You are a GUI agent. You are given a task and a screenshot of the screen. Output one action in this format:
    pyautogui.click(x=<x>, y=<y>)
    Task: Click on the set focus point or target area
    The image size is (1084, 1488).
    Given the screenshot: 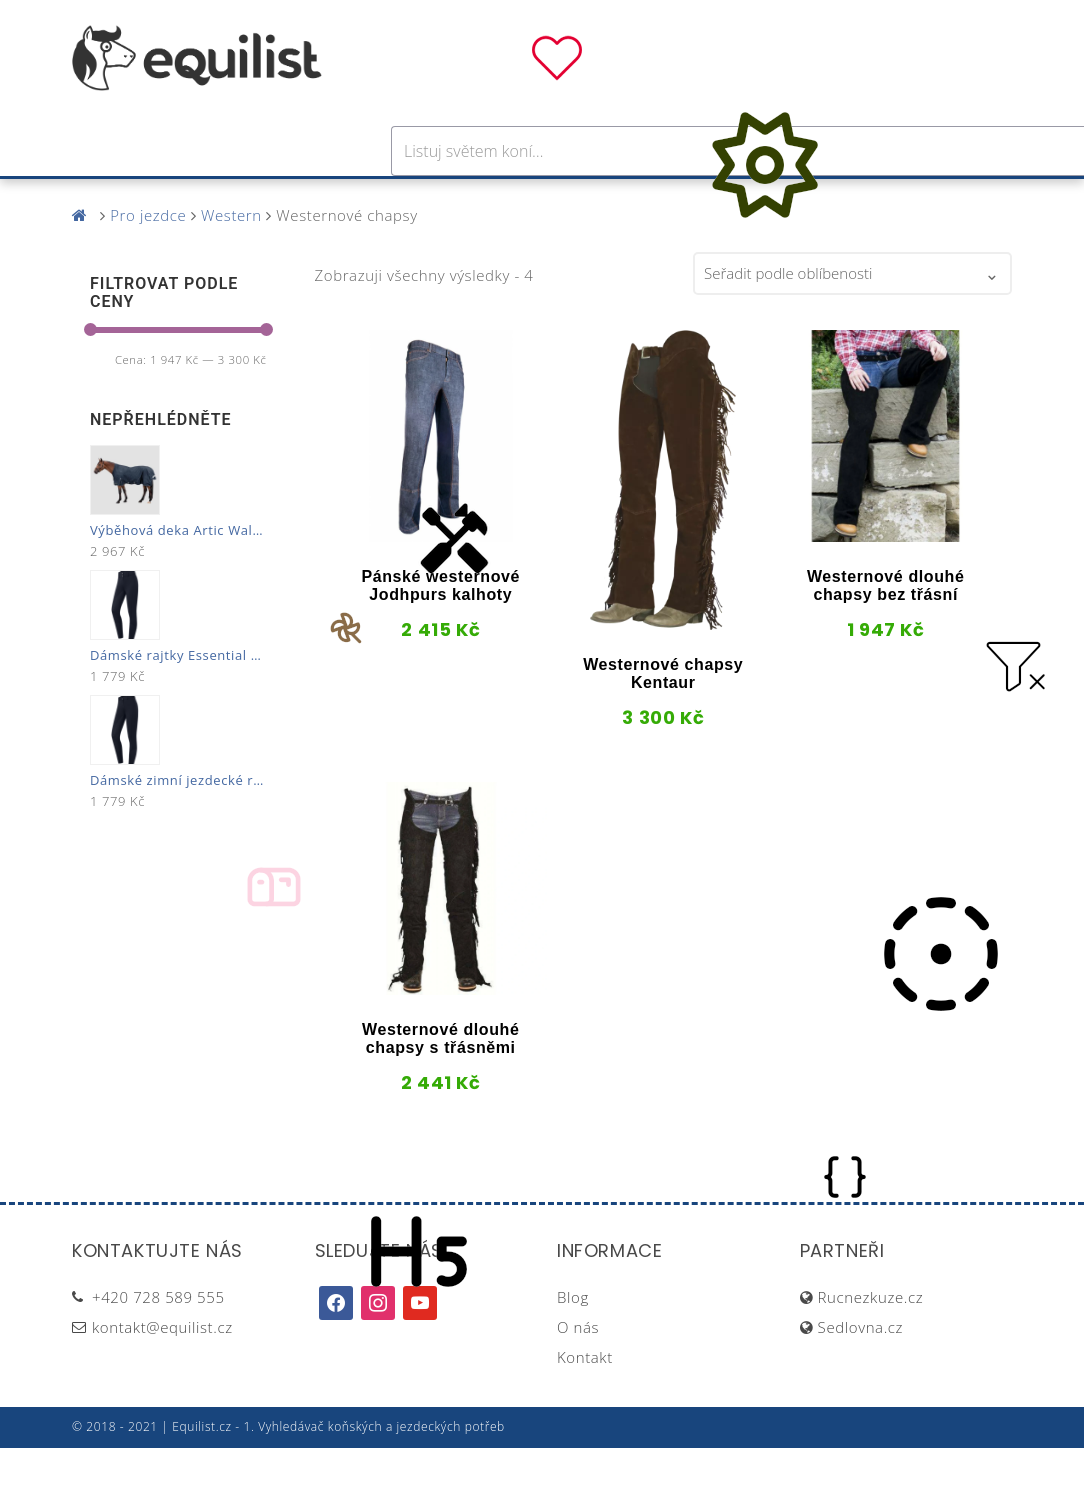 What is the action you would take?
    pyautogui.click(x=941, y=954)
    